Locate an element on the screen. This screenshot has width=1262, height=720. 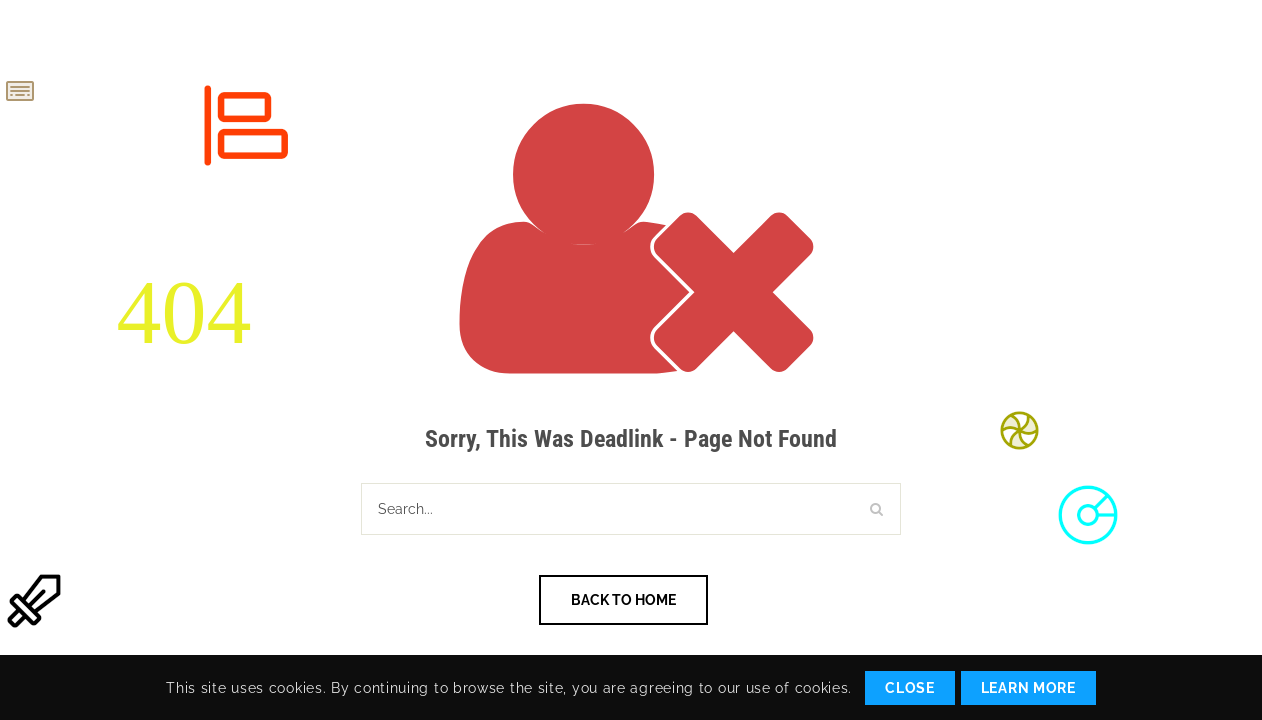
loading content in progress is located at coordinates (1019, 430).